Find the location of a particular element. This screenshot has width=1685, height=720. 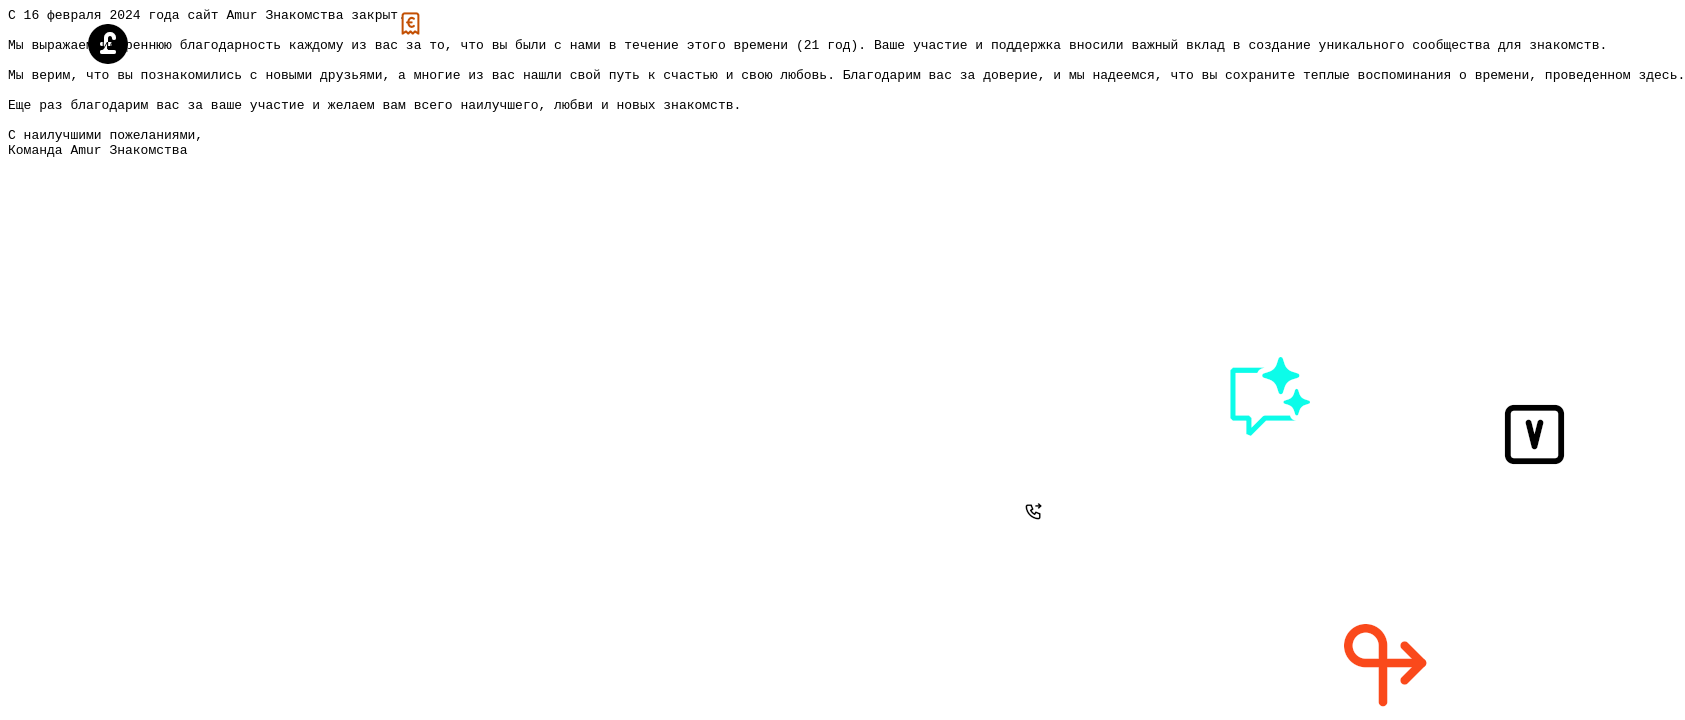

start an AI-powered chat conversation is located at coordinates (1267, 399).